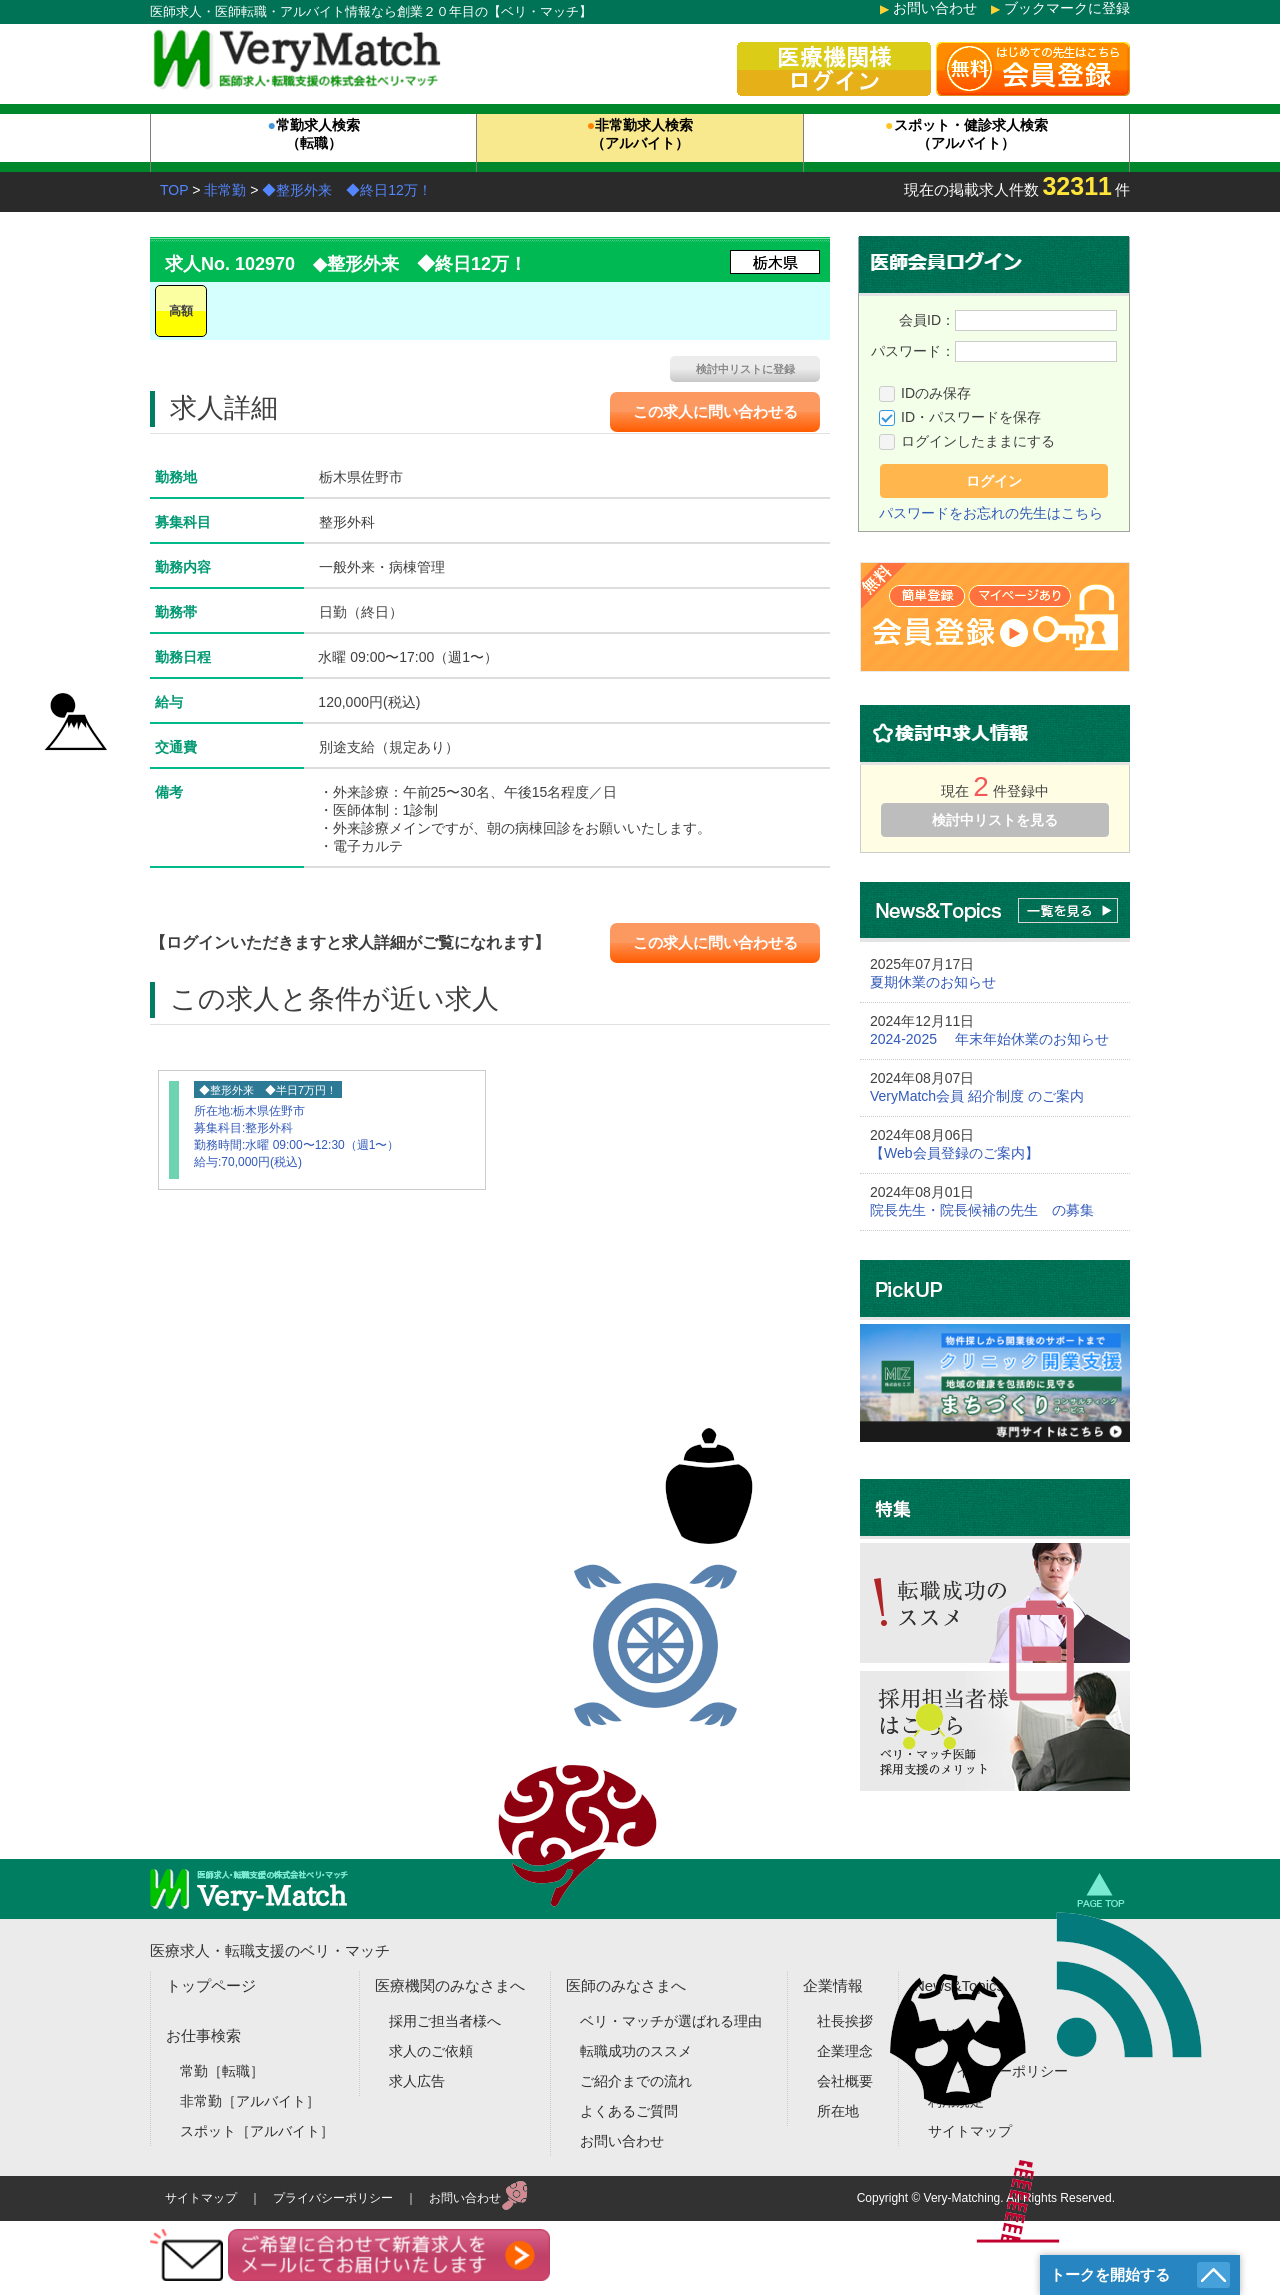  What do you see at coordinates (655, 1645) in the screenshot?
I see `tarot card: the wheel of fortune` at bounding box center [655, 1645].